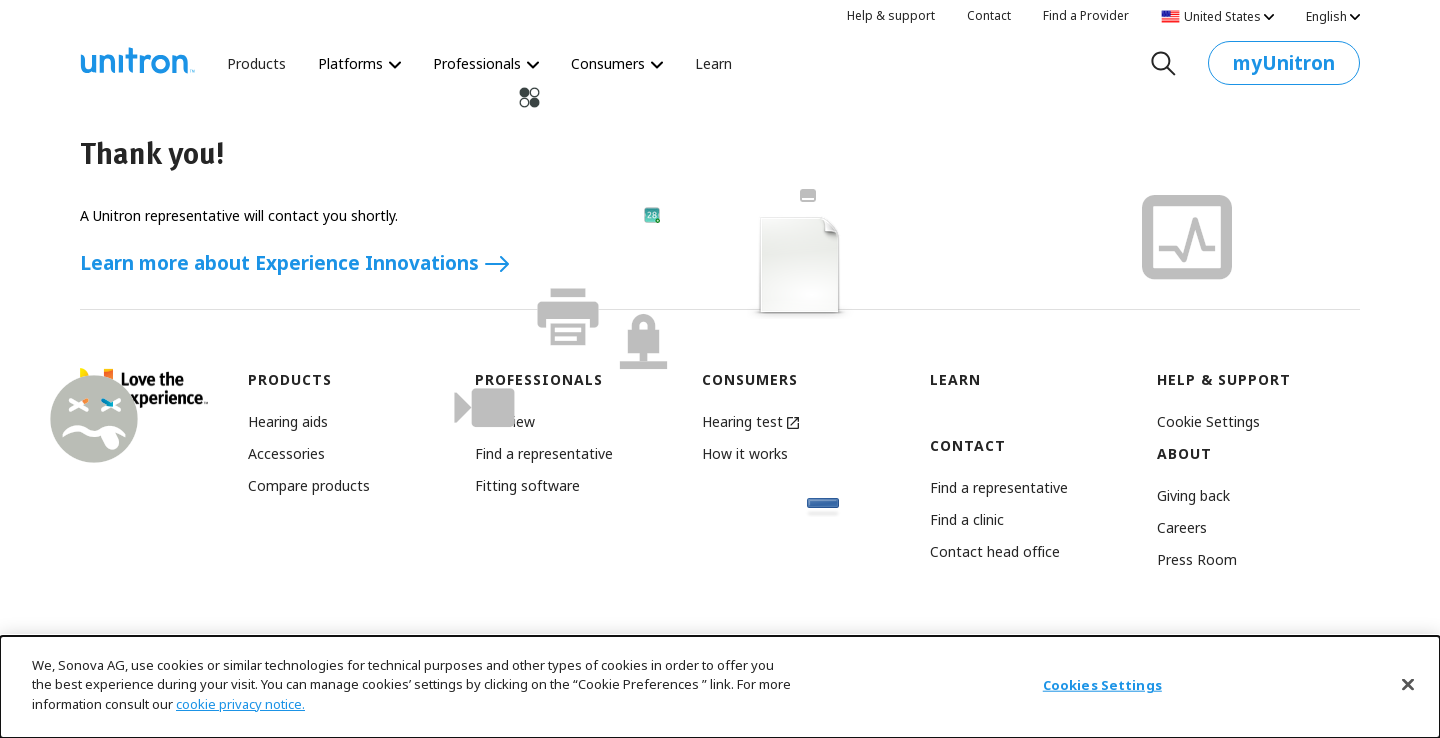  Describe the element at coordinates (484, 405) in the screenshot. I see `access webcam or video camera settings` at that location.